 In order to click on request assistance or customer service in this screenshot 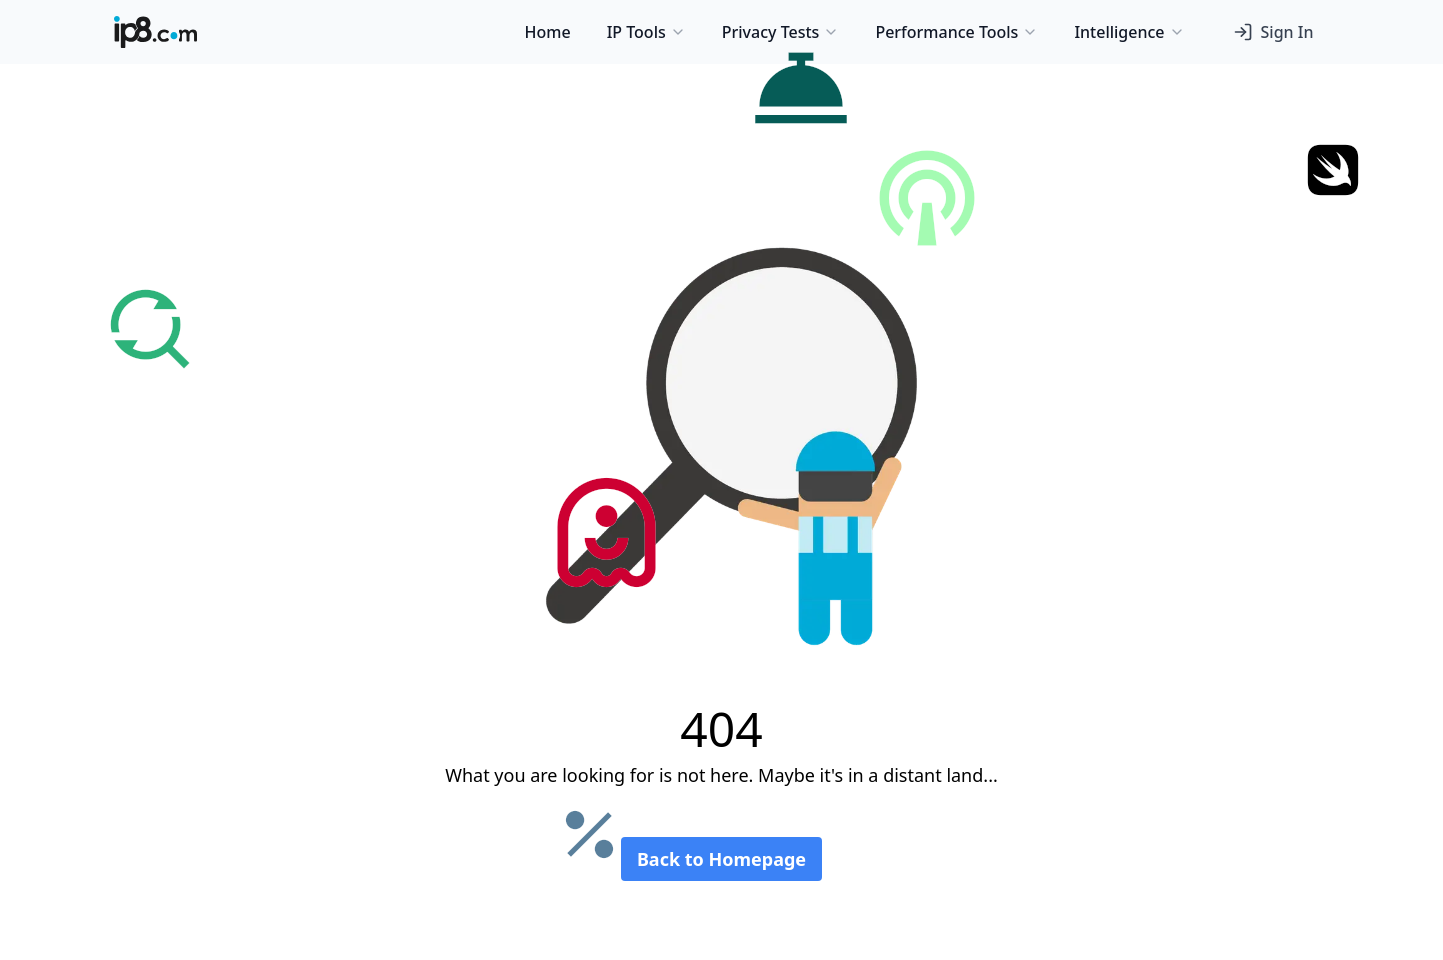, I will do `click(801, 90)`.